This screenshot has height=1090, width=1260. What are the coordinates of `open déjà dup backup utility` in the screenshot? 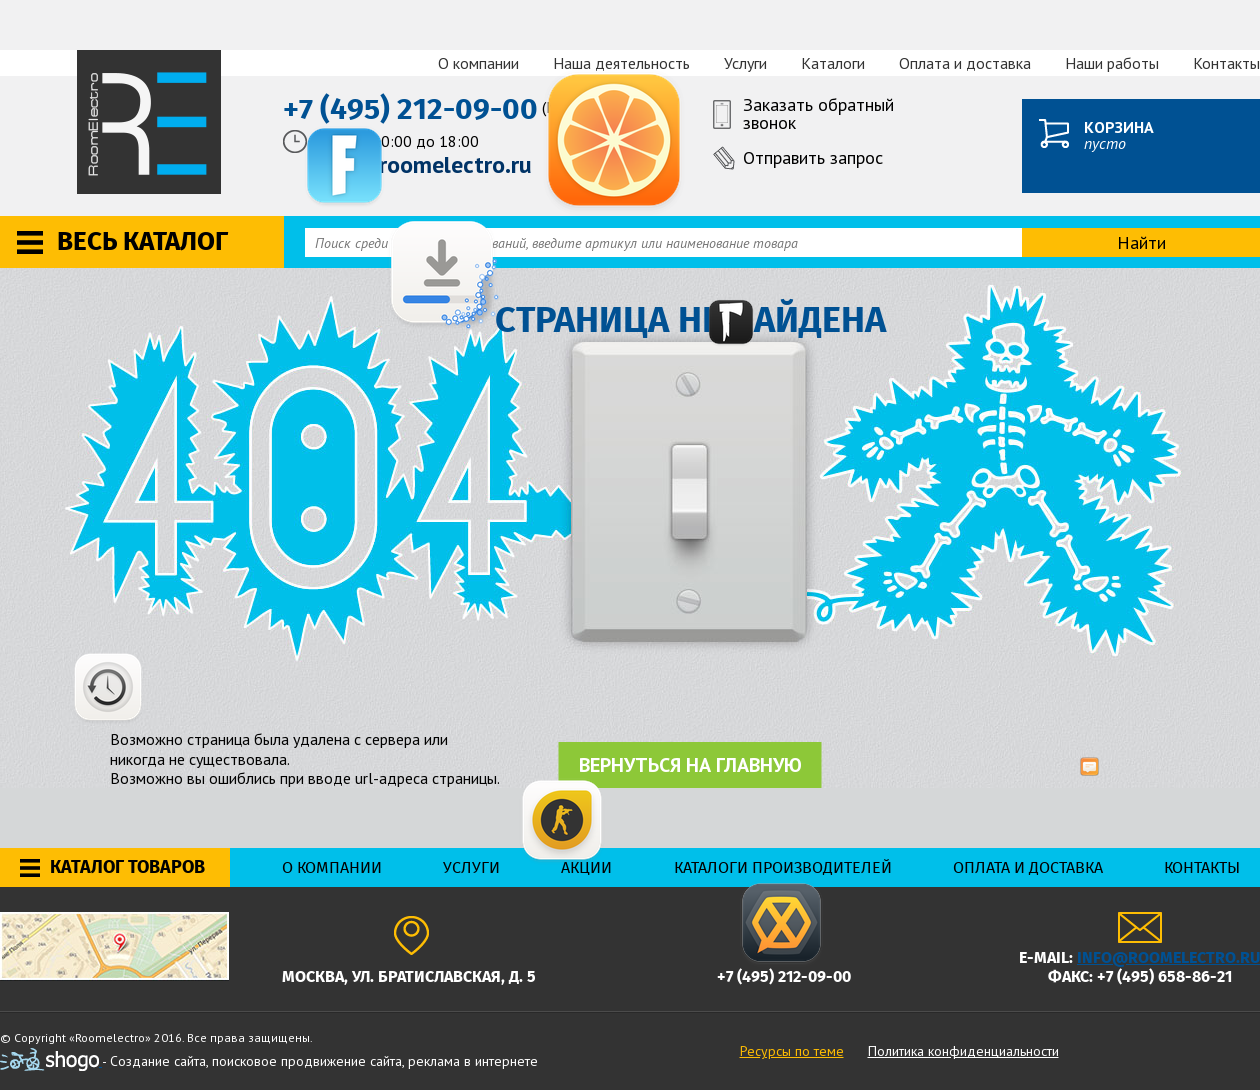 It's located at (108, 687).